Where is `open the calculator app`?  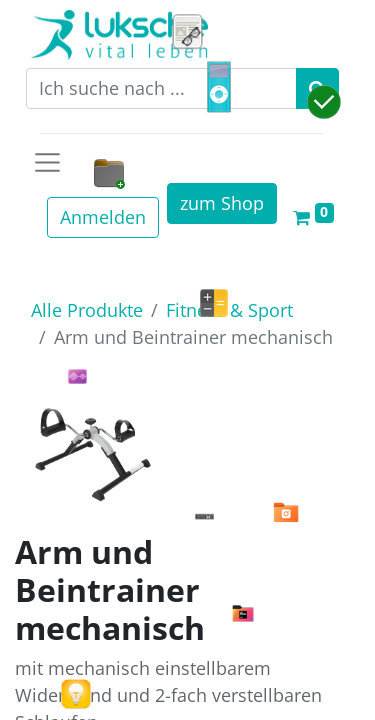 open the calculator app is located at coordinates (214, 303).